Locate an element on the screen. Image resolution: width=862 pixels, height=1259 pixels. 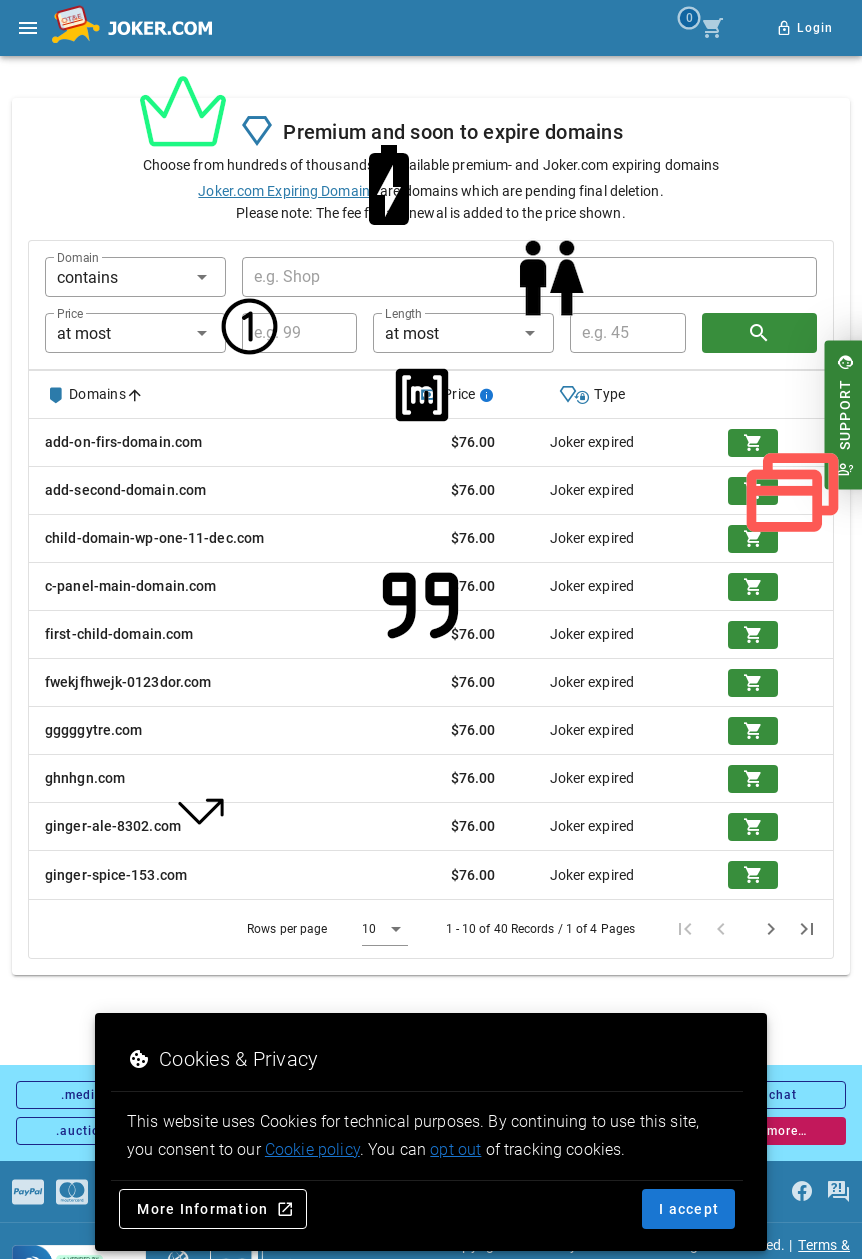
insert a block quote is located at coordinates (420, 605).